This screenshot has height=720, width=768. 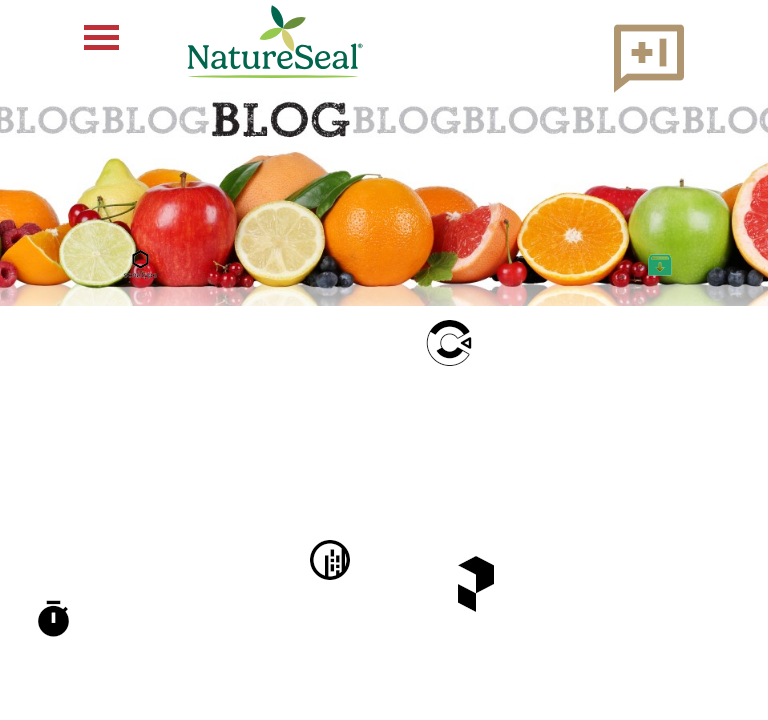 What do you see at coordinates (449, 343) in the screenshot?
I see `construct 3 game development software logo` at bounding box center [449, 343].